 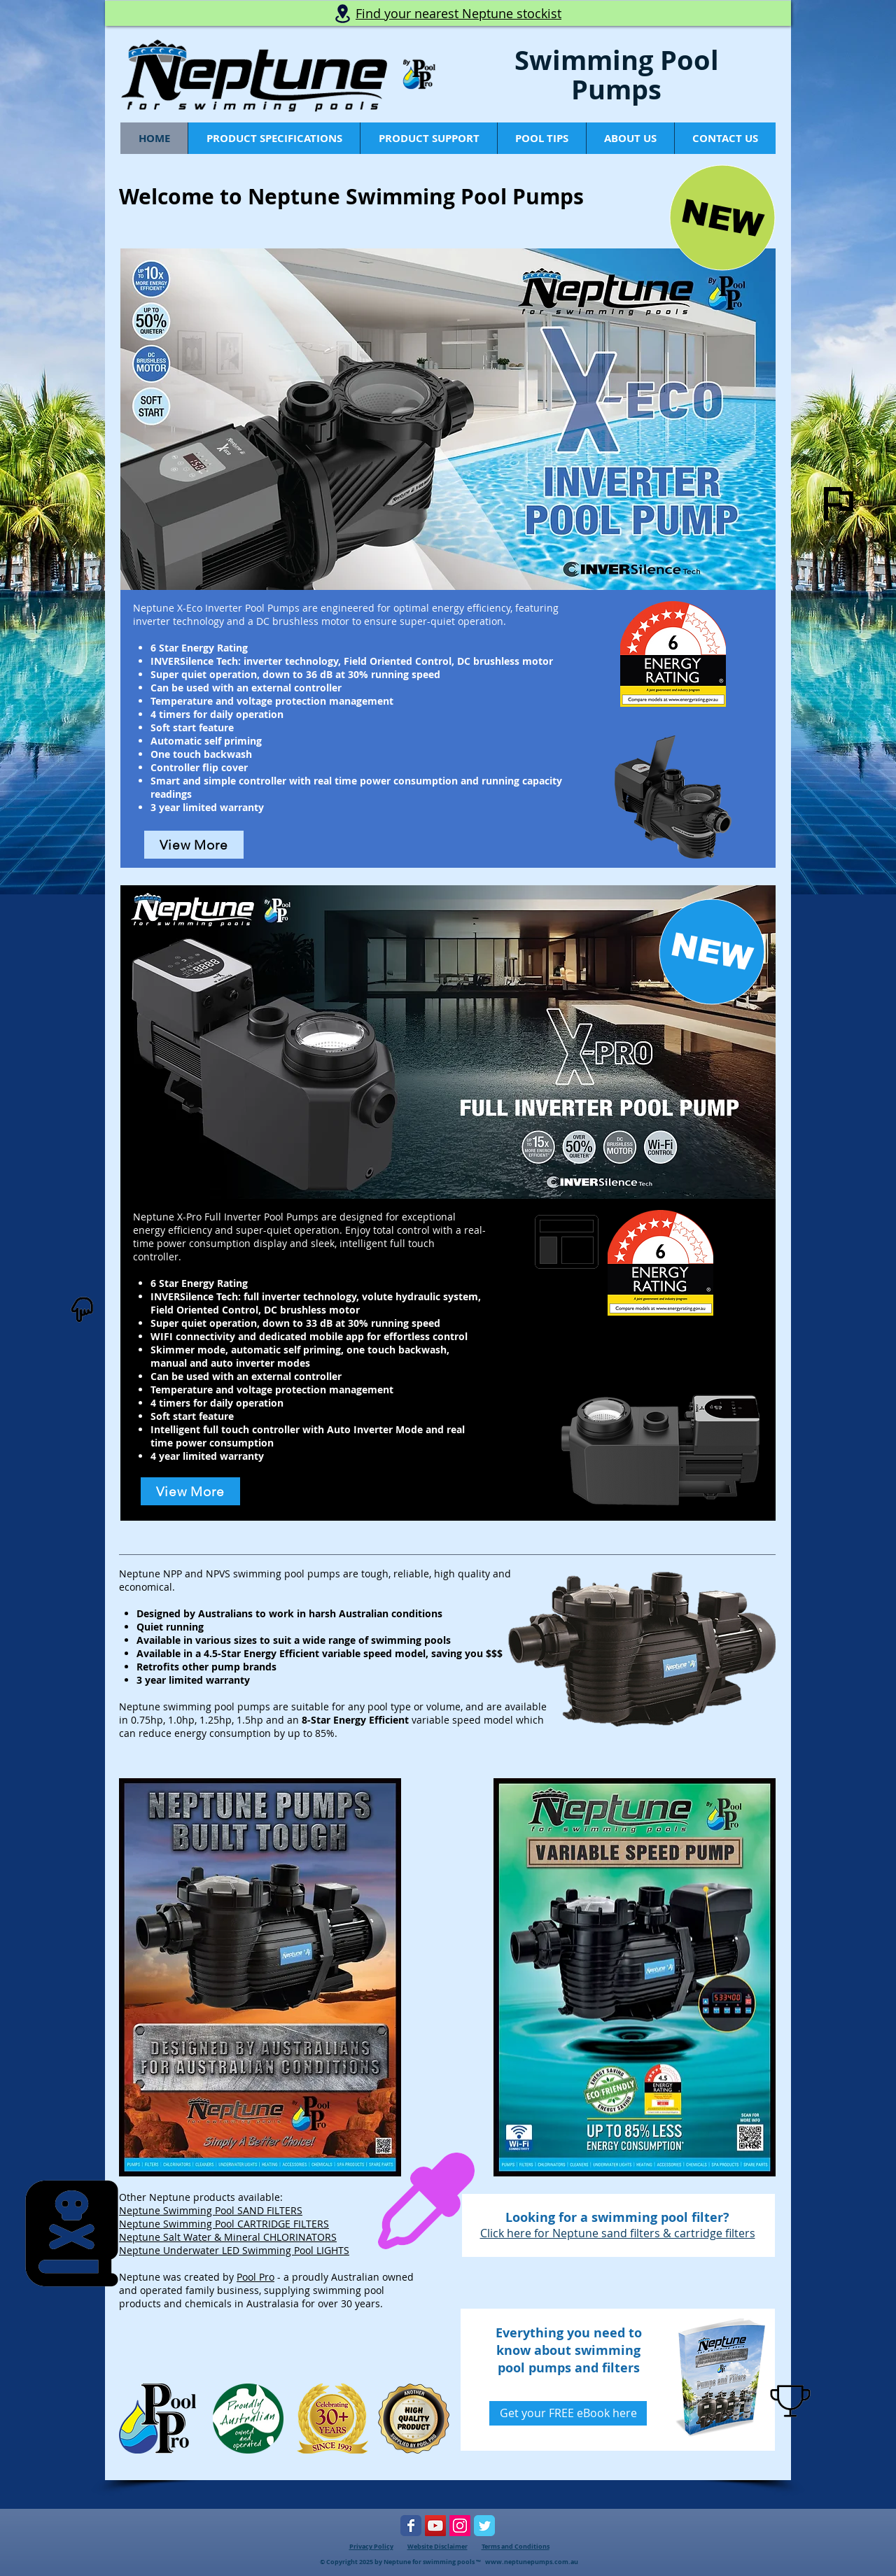 I want to click on pick a color from the canvas, so click(x=426, y=2201).